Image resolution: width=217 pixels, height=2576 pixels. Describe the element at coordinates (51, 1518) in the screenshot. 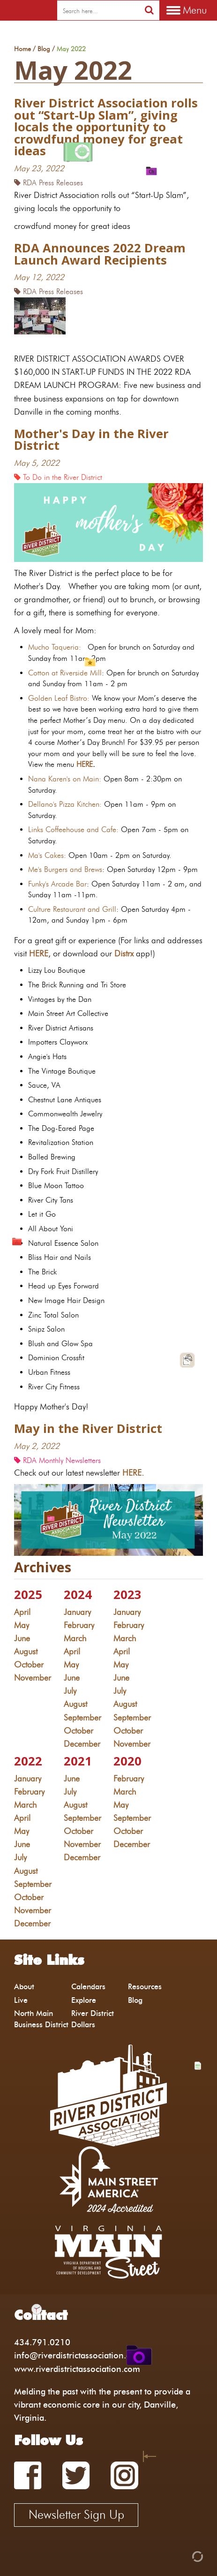

I see `folder containing debian linux files` at that location.